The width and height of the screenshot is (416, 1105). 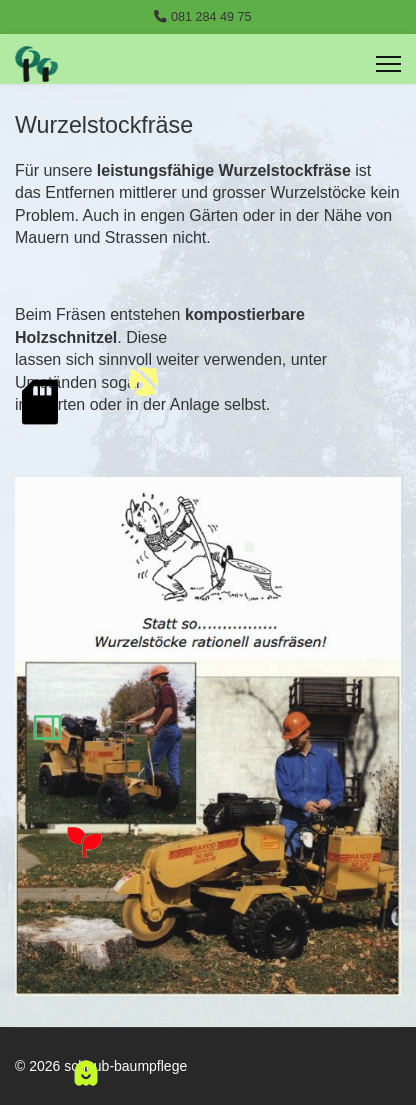 What do you see at coordinates (86, 1073) in the screenshot?
I see `friendly ghost avatar or profile icon` at bounding box center [86, 1073].